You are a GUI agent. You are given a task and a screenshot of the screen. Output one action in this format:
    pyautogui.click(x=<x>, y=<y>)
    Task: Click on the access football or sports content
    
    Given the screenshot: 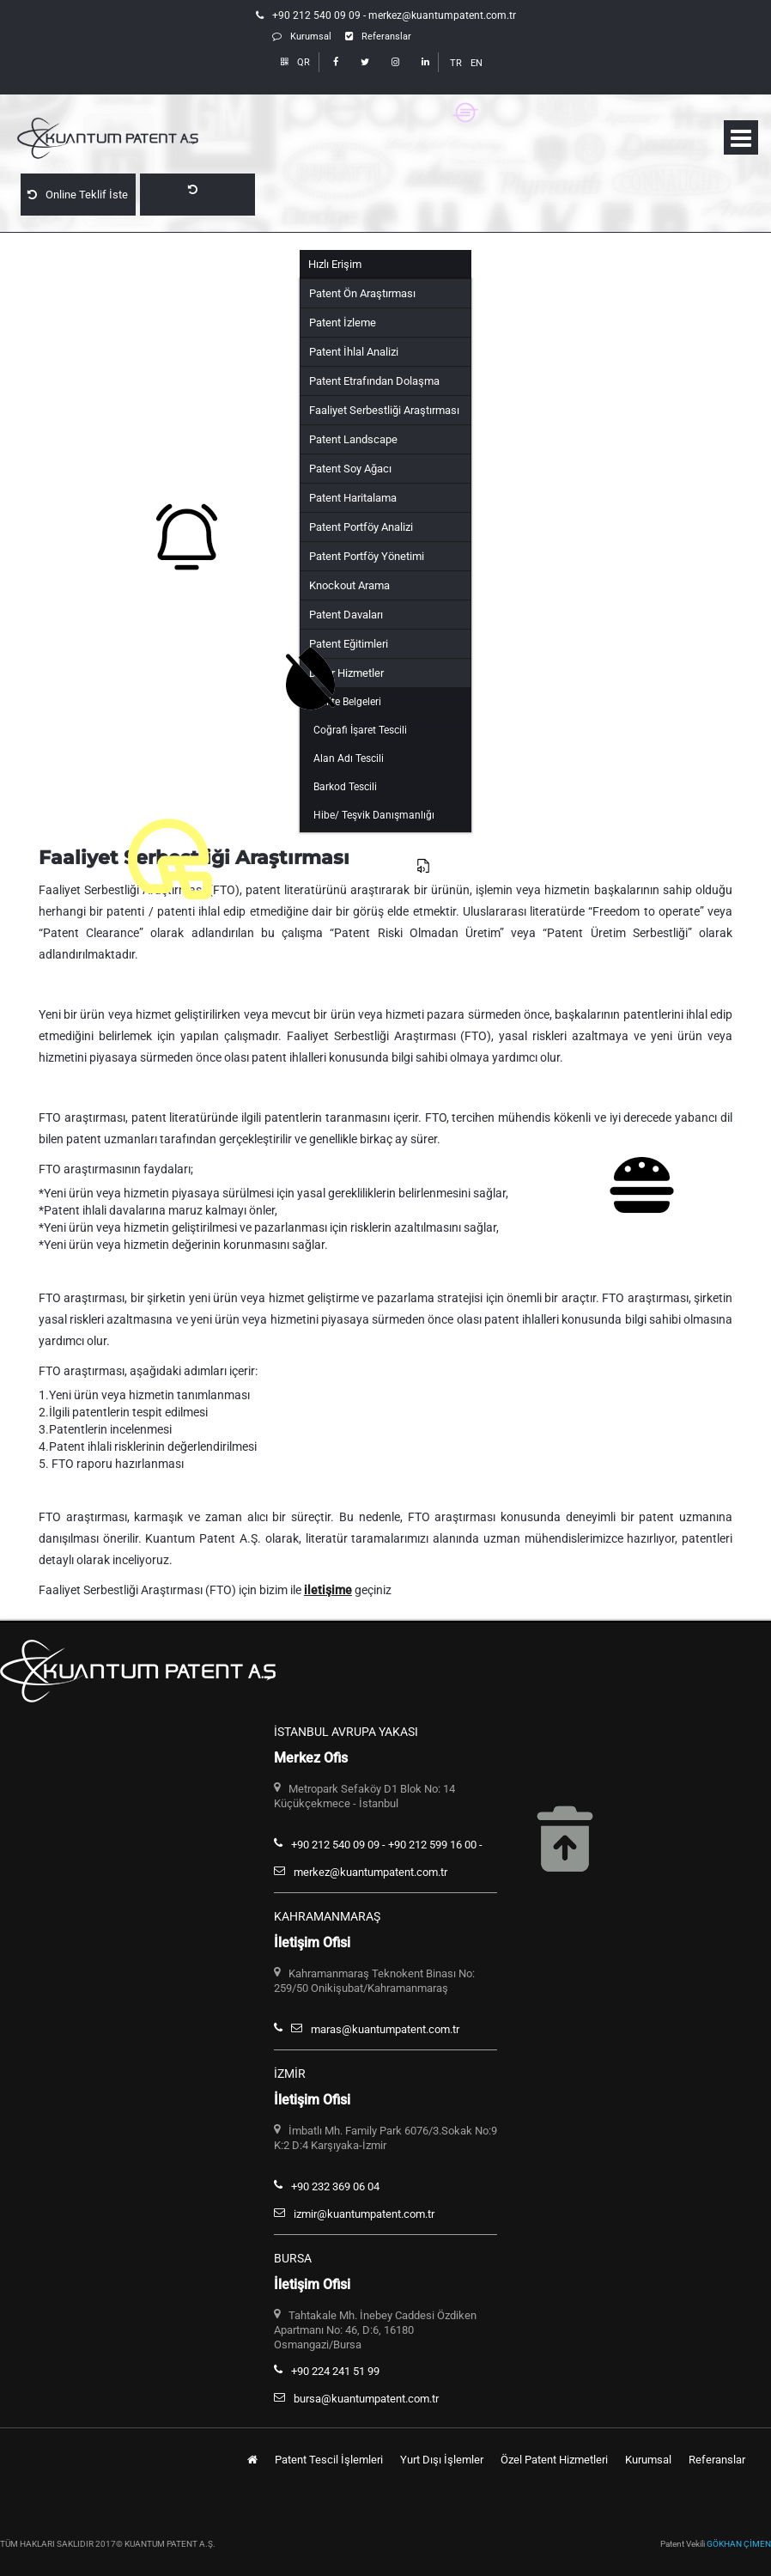 What is the action you would take?
    pyautogui.click(x=170, y=861)
    